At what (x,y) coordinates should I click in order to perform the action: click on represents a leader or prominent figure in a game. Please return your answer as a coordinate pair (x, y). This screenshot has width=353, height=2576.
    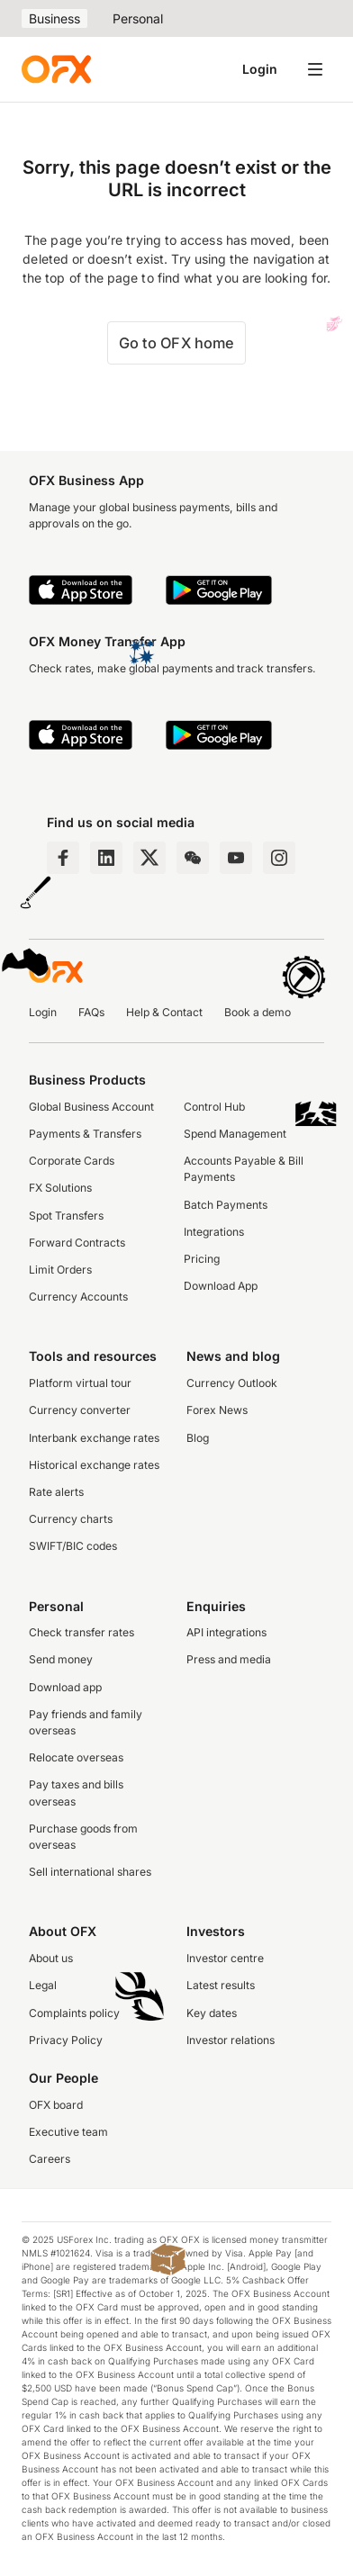
    Looking at the image, I should click on (334, 323).